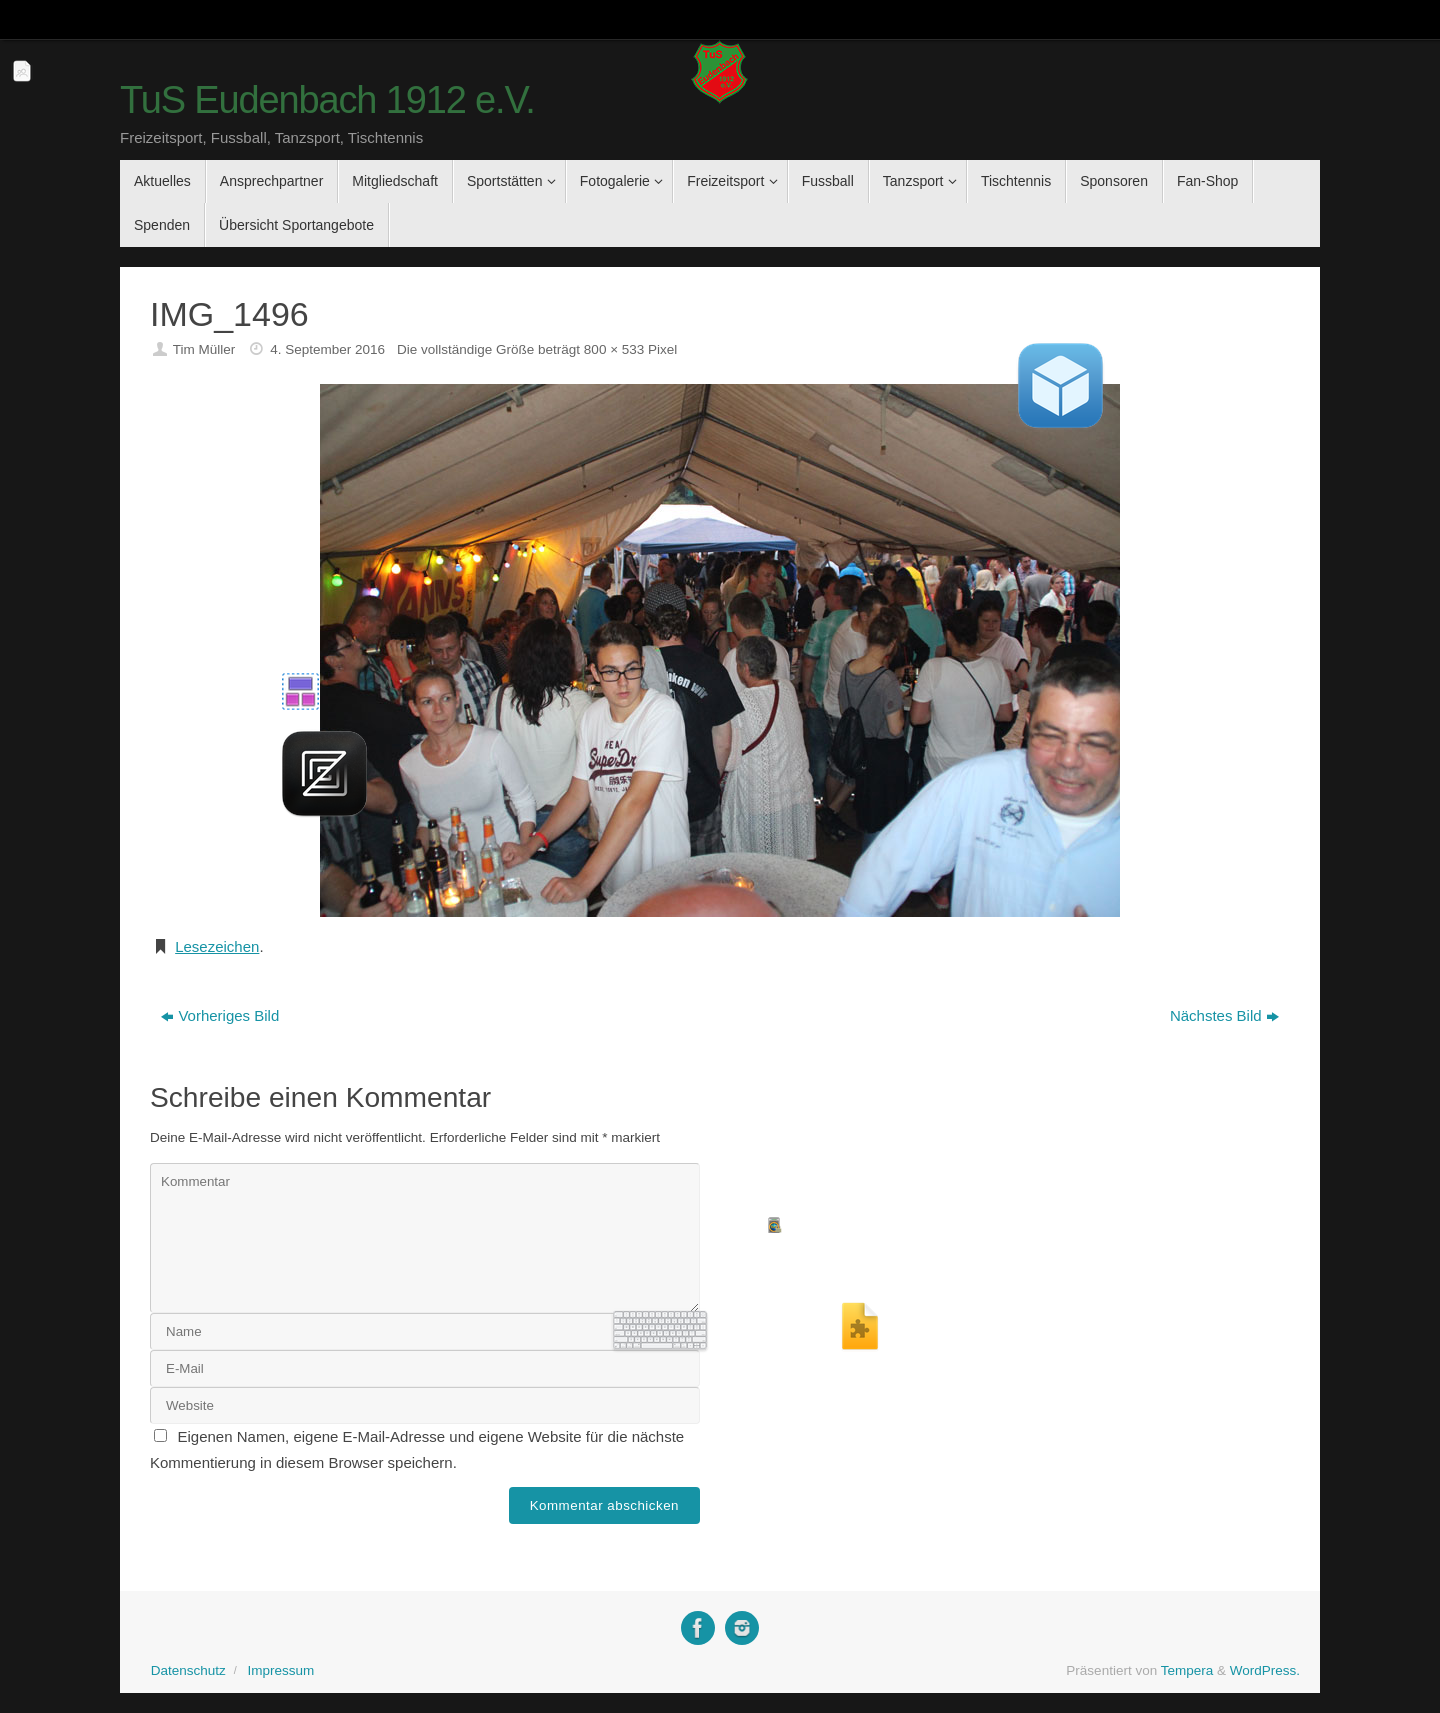 This screenshot has width=1440, height=1713. Describe the element at coordinates (774, 1225) in the screenshot. I see `locked RAID 10 storage array` at that location.